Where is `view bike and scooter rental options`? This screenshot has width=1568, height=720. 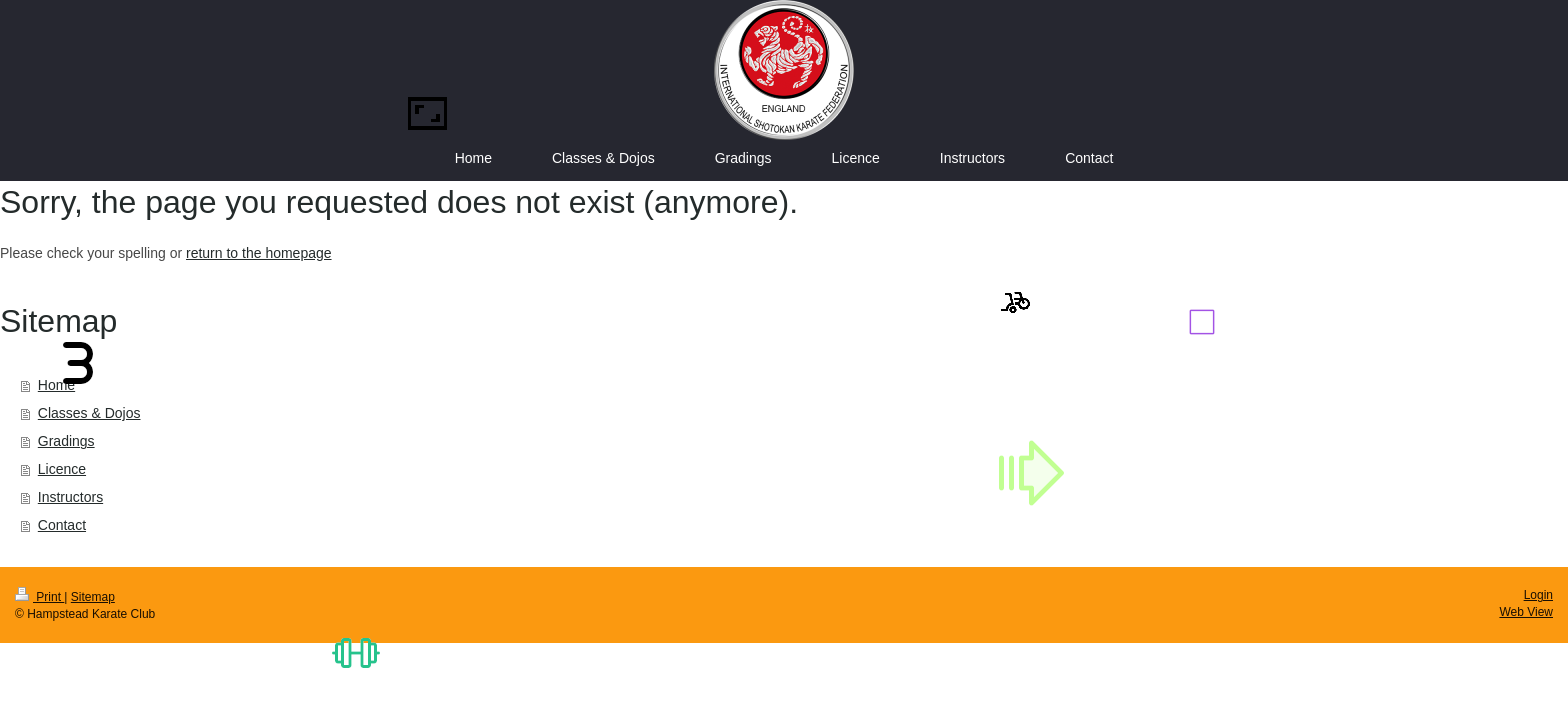 view bike and scooter rental options is located at coordinates (1015, 302).